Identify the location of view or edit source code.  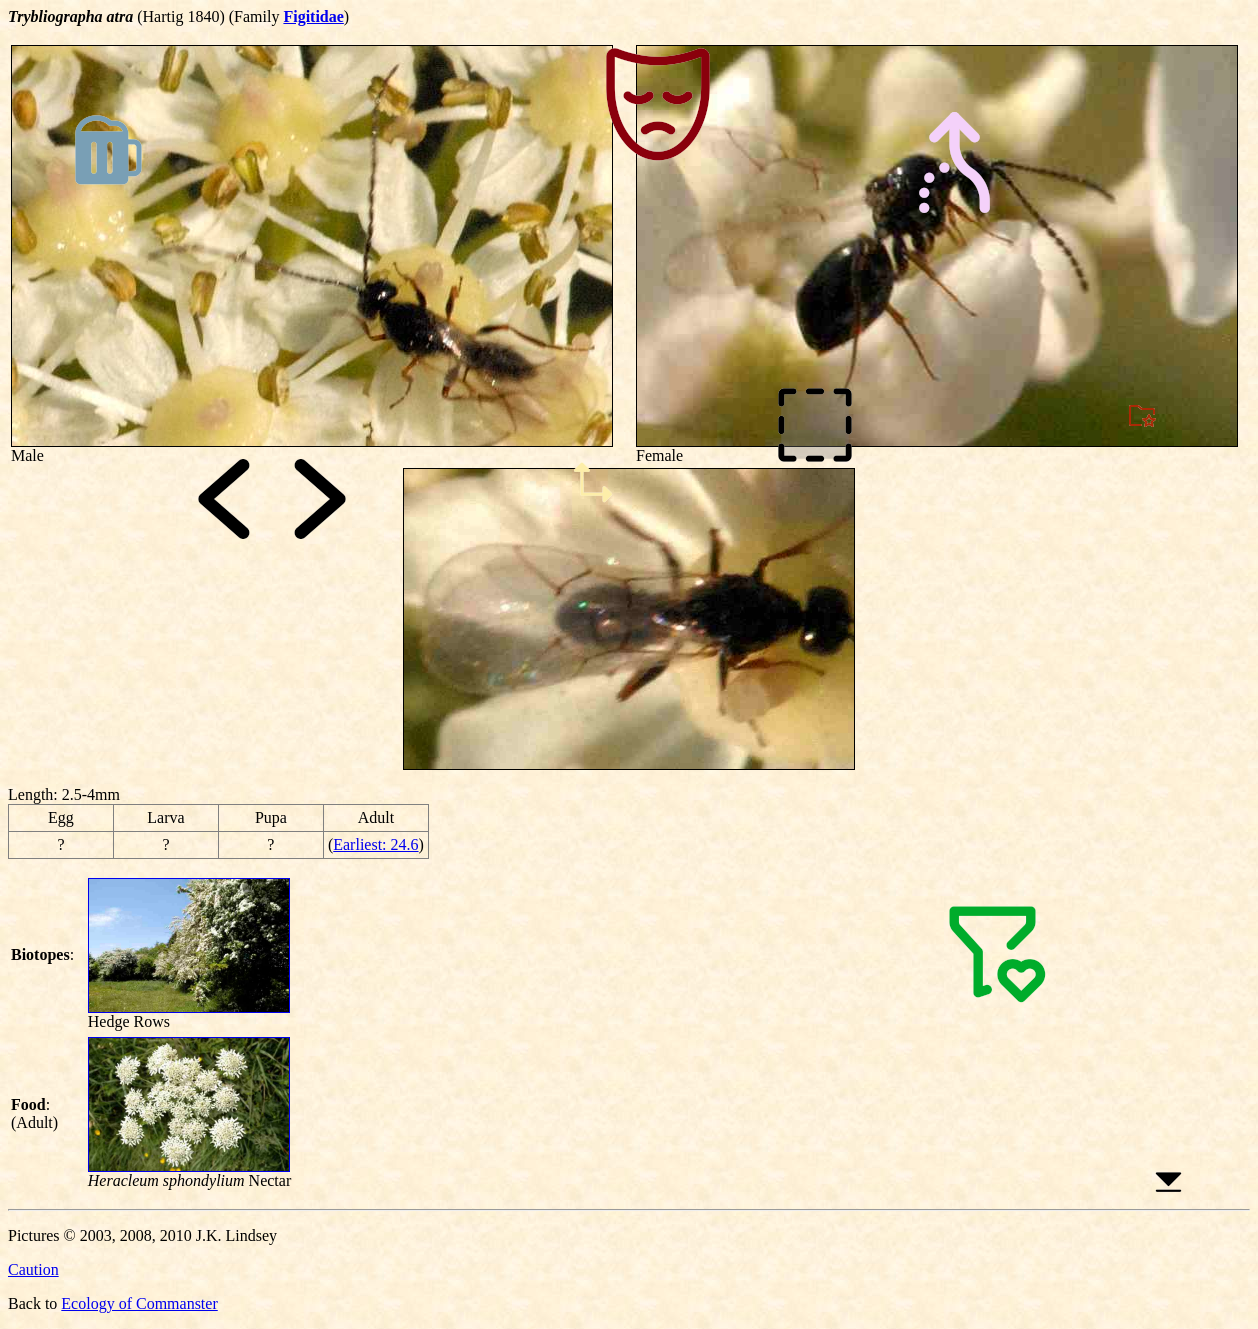
(272, 499).